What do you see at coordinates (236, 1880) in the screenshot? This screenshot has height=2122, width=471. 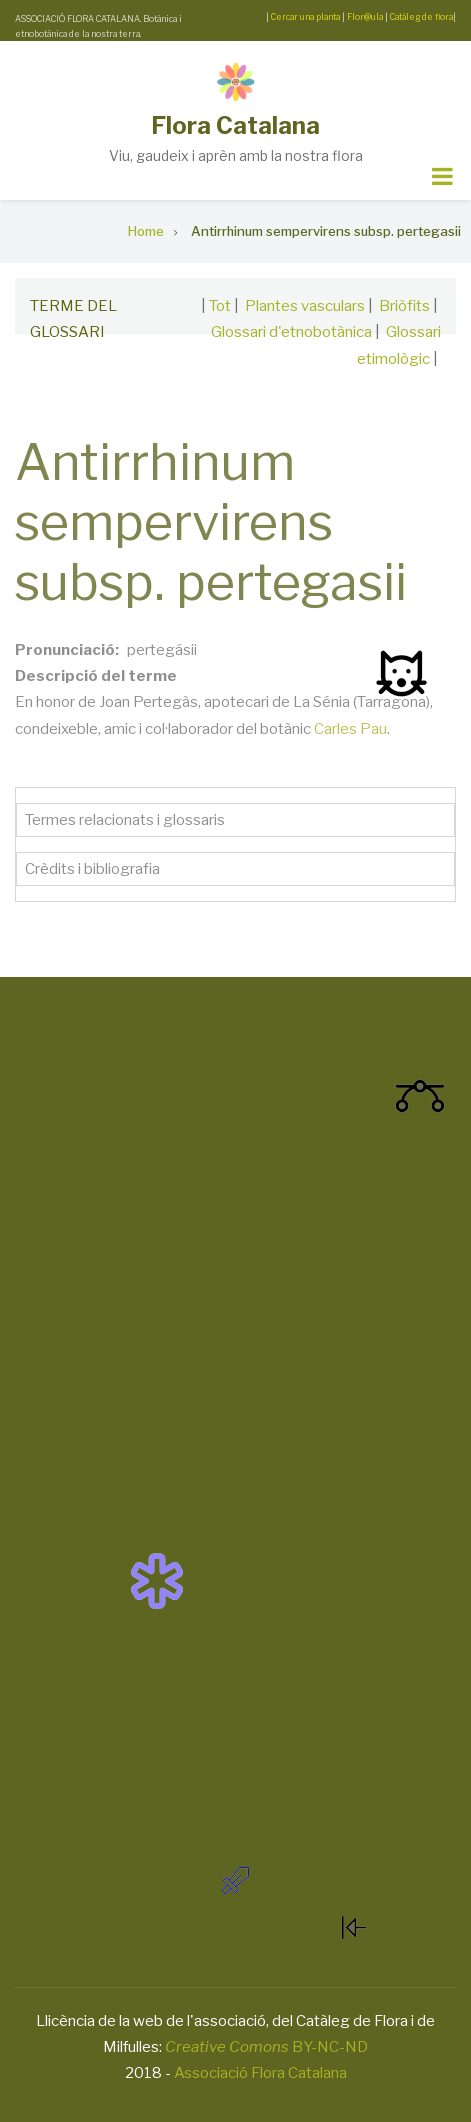 I see `access combat or battle features` at bounding box center [236, 1880].